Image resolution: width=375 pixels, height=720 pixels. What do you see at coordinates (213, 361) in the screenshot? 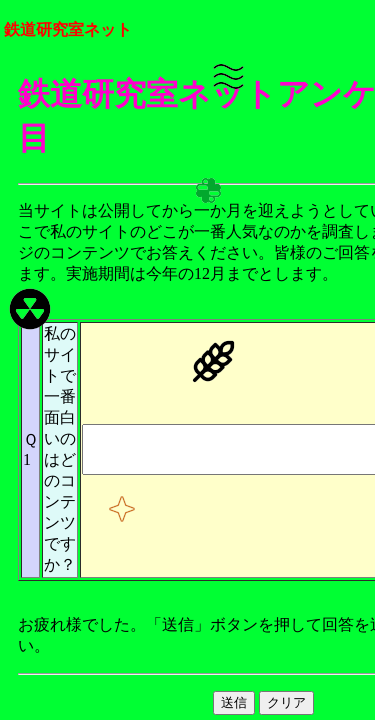
I see `indicates grain or wheat-based ingredients` at bounding box center [213, 361].